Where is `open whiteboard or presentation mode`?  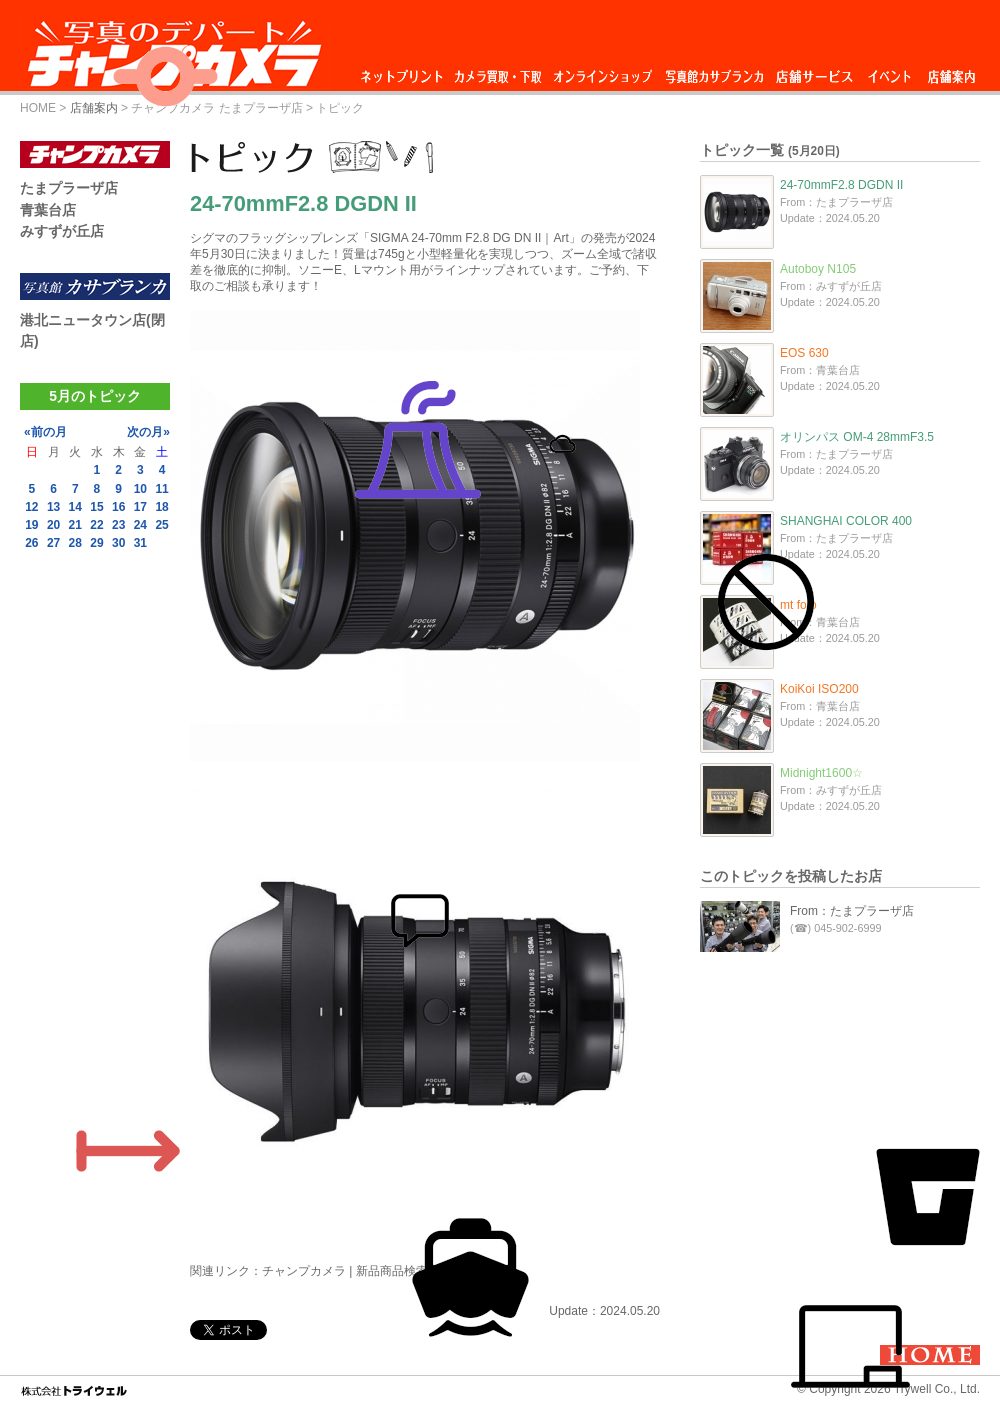
open whiteboard or presentation mode is located at coordinates (850, 1348).